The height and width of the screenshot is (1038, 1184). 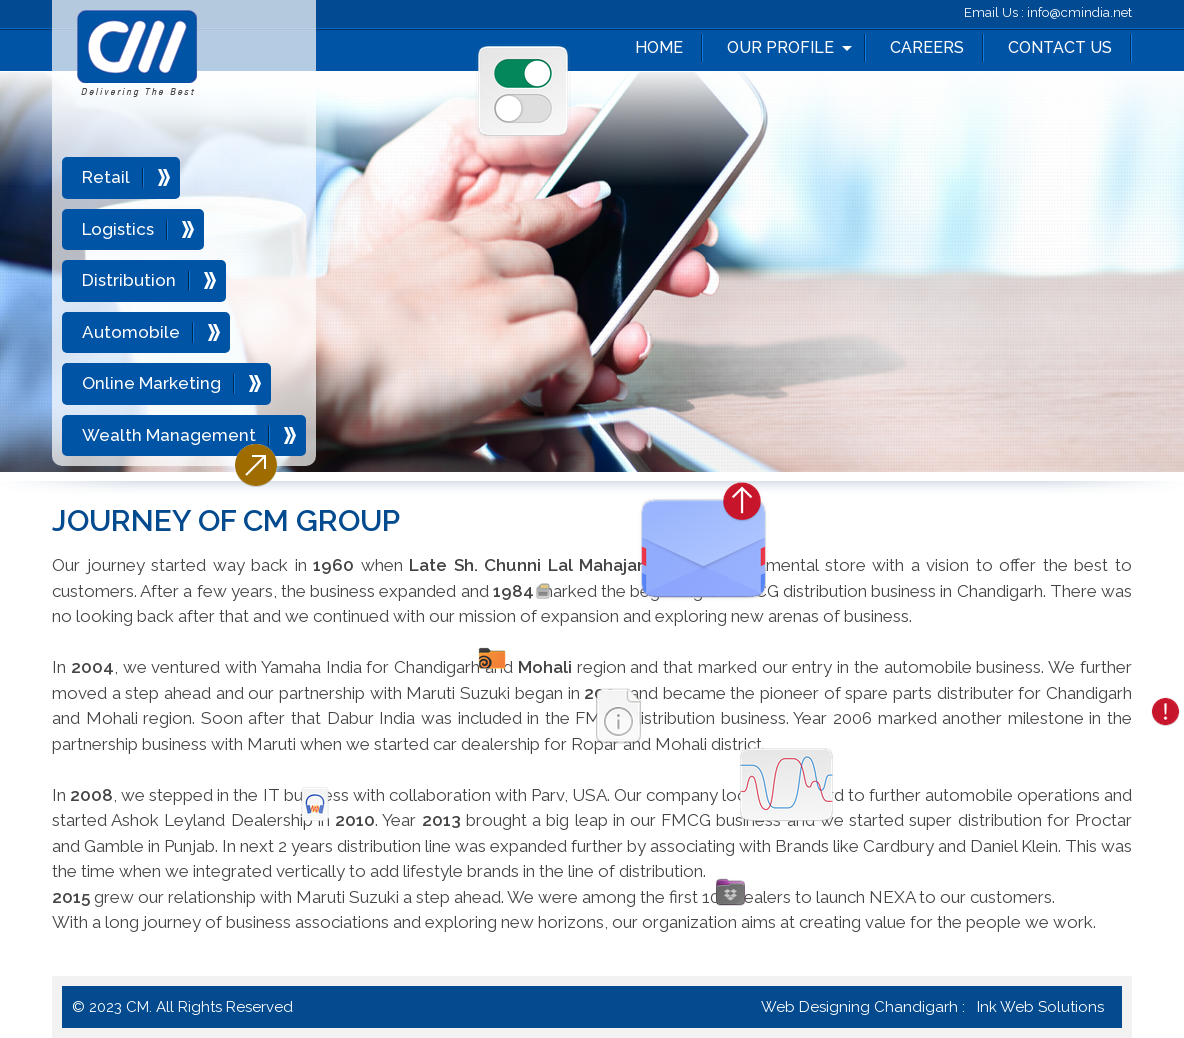 I want to click on an audacity audio project file, so click(x=315, y=804).